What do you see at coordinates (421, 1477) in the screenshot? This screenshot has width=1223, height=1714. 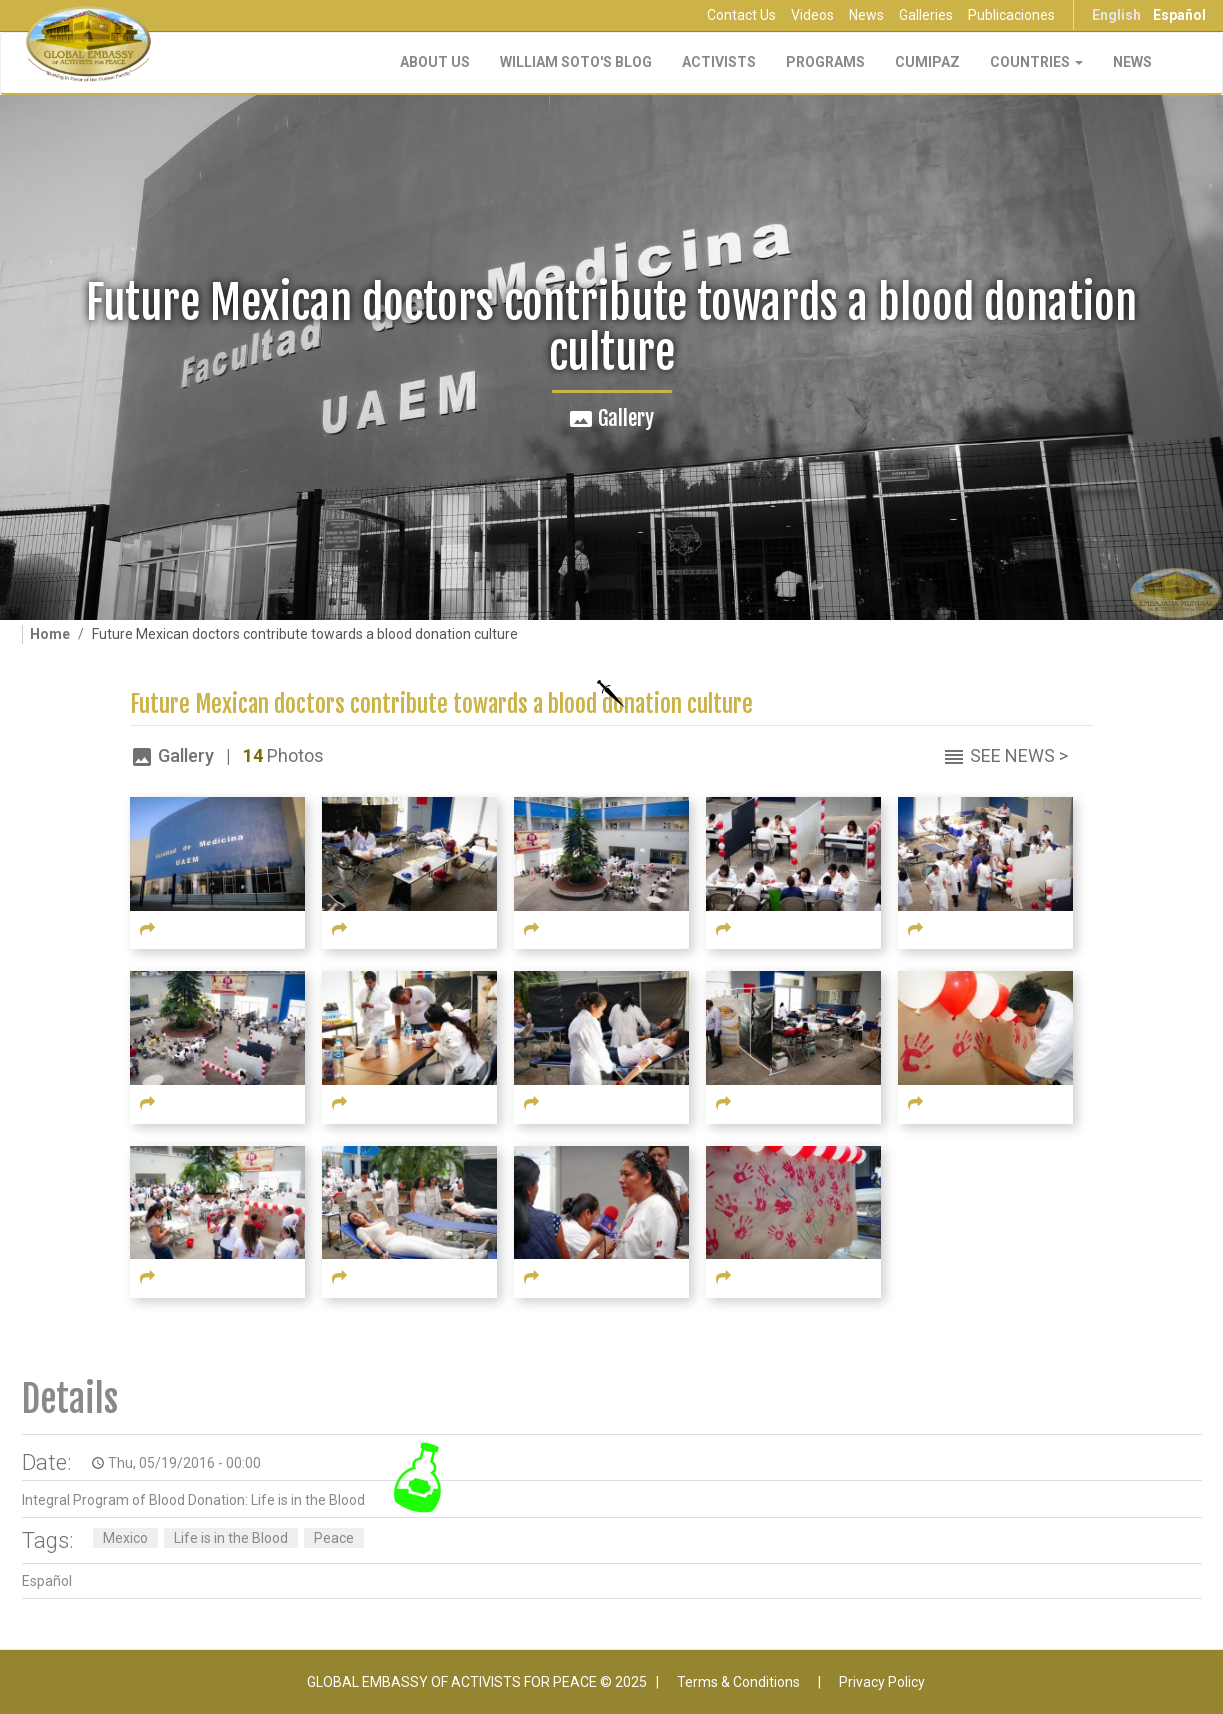 I see `select a potion or consumable item` at bounding box center [421, 1477].